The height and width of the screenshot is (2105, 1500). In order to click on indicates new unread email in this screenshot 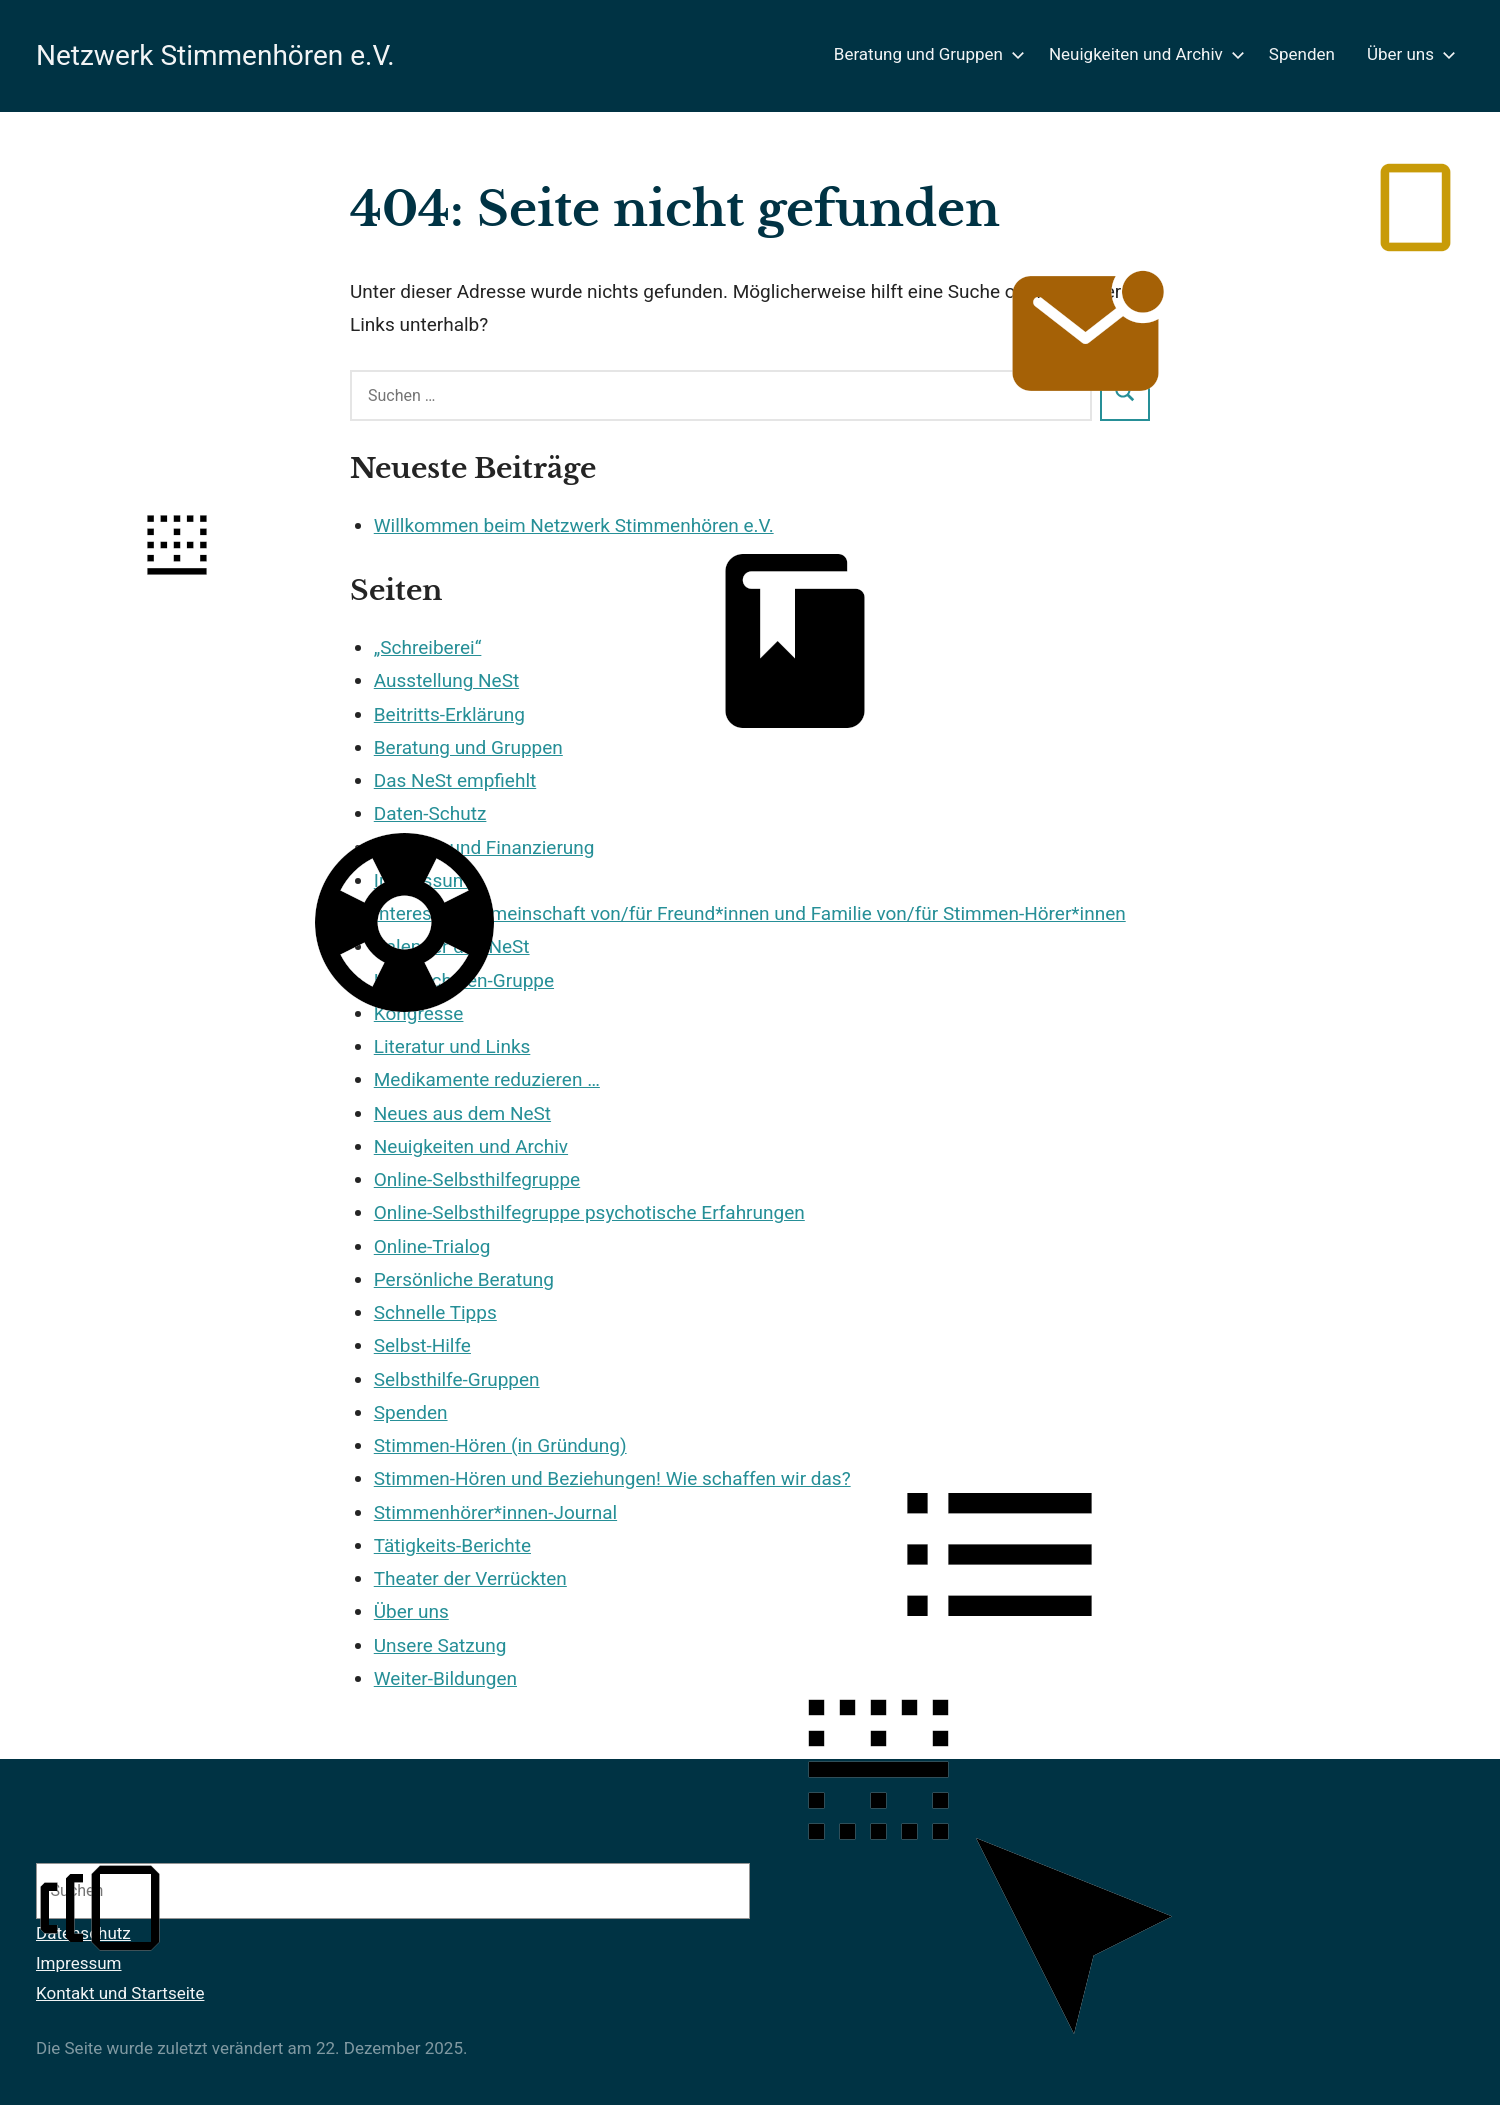, I will do `click(1085, 333)`.